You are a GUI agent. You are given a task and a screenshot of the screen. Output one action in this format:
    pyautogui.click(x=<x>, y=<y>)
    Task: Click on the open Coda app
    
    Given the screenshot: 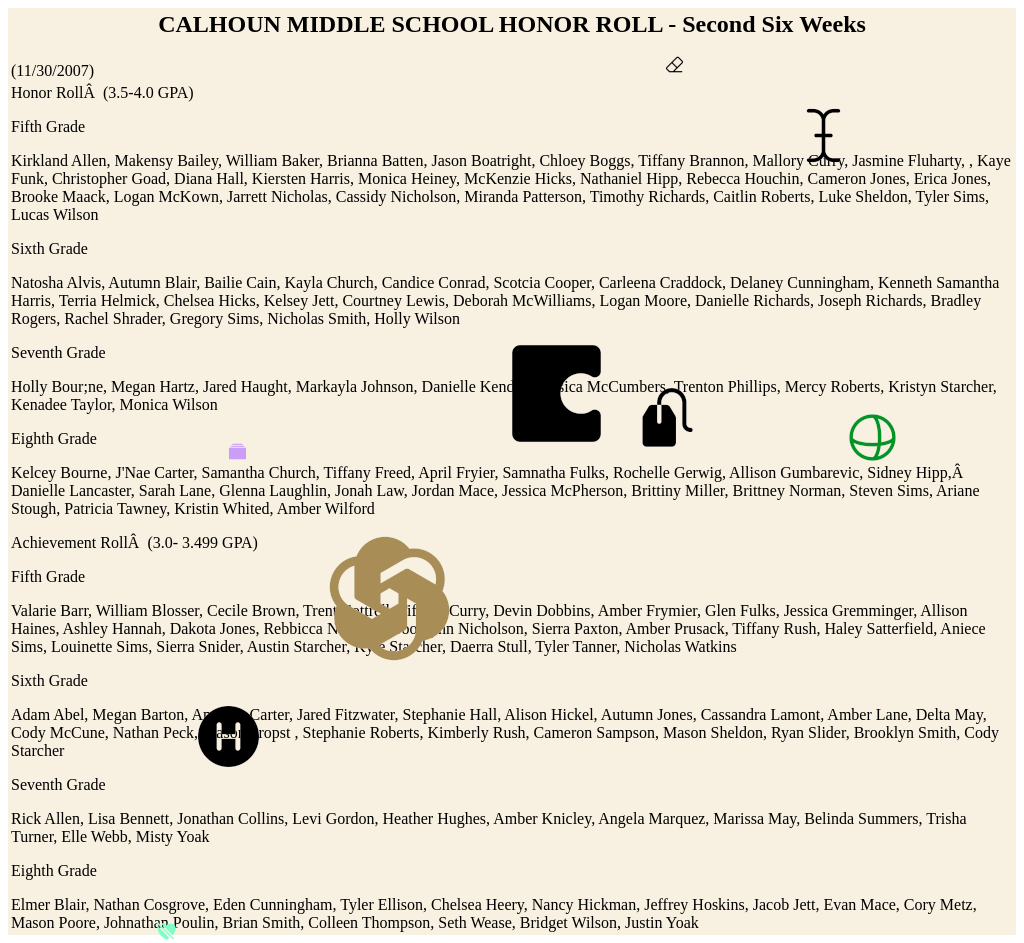 What is the action you would take?
    pyautogui.click(x=556, y=393)
    